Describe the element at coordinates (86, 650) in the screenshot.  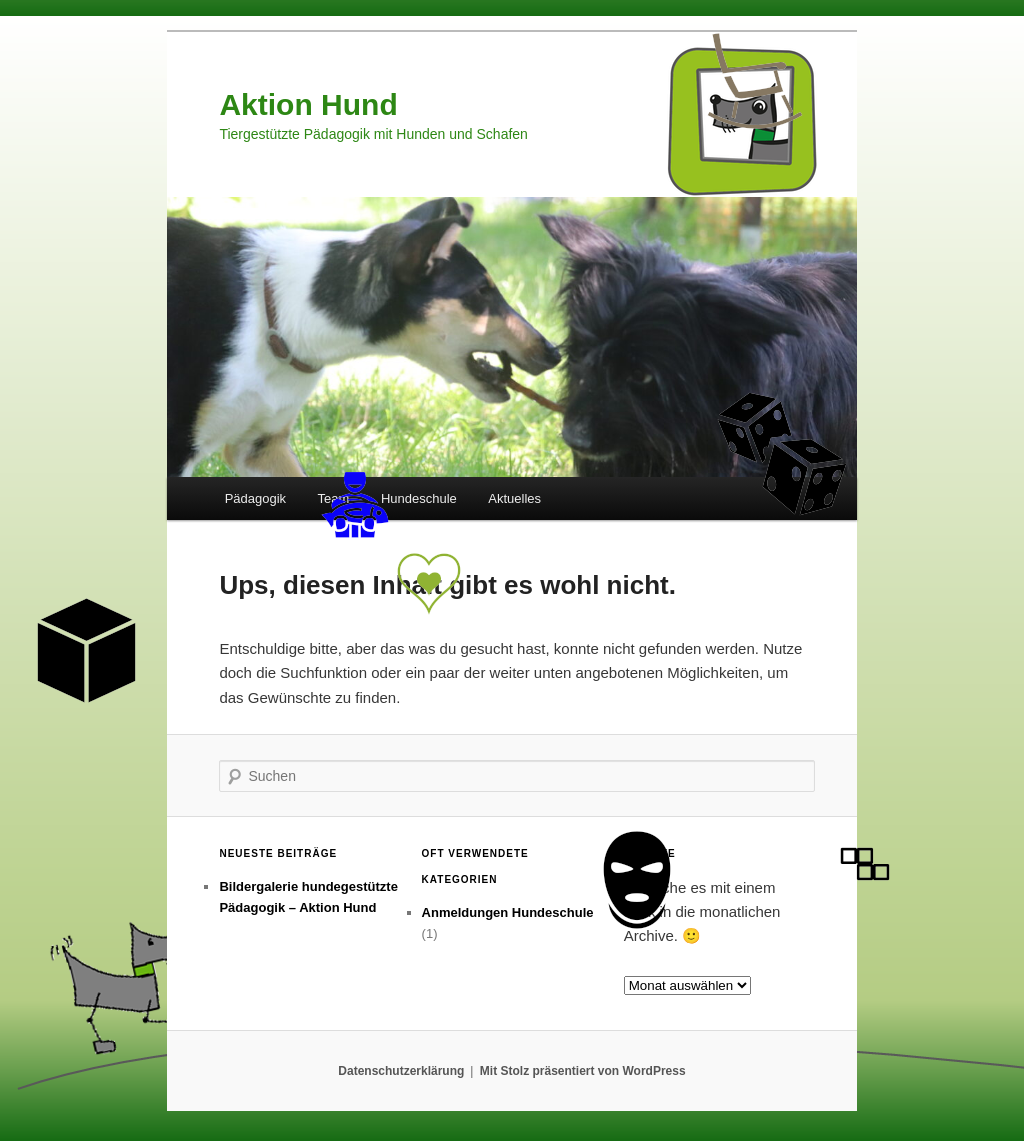
I see `view 3D model or object` at that location.